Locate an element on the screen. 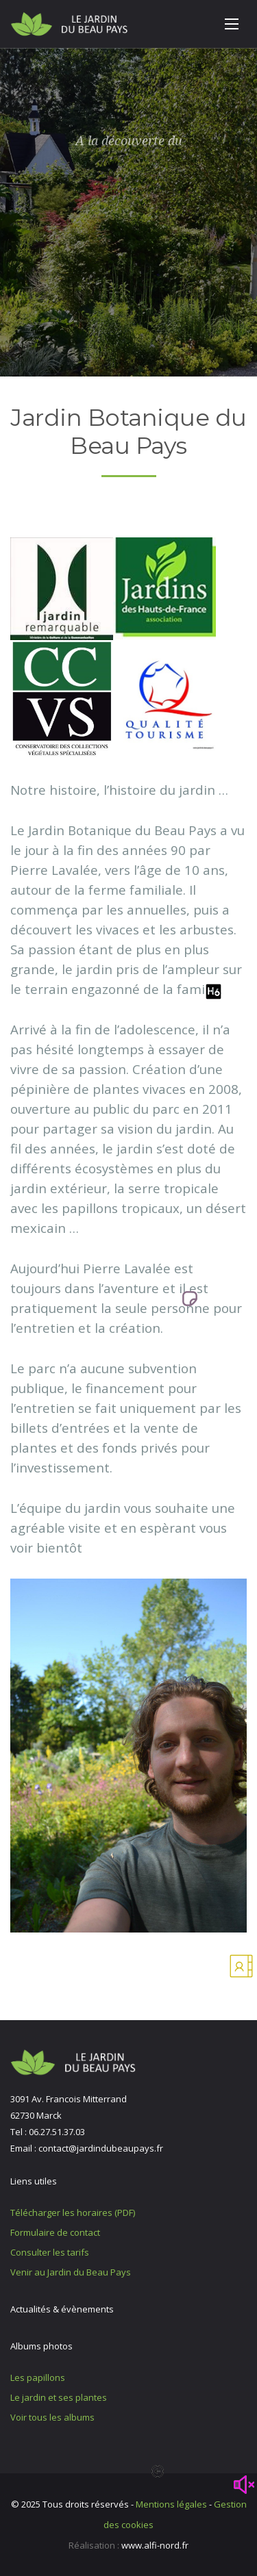  go back to the previous screen is located at coordinates (158, 2471).